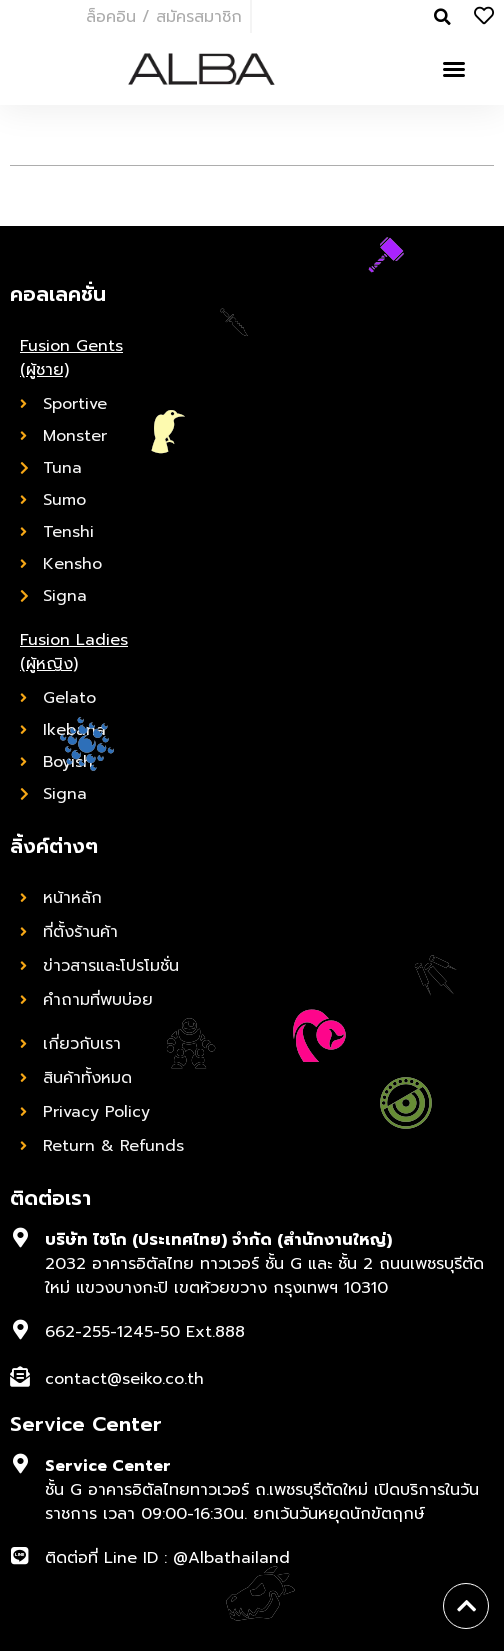 Image resolution: width=504 pixels, height=1651 pixels. What do you see at coordinates (87, 744) in the screenshot?
I see `decorative pattern or visual effect option` at bounding box center [87, 744].